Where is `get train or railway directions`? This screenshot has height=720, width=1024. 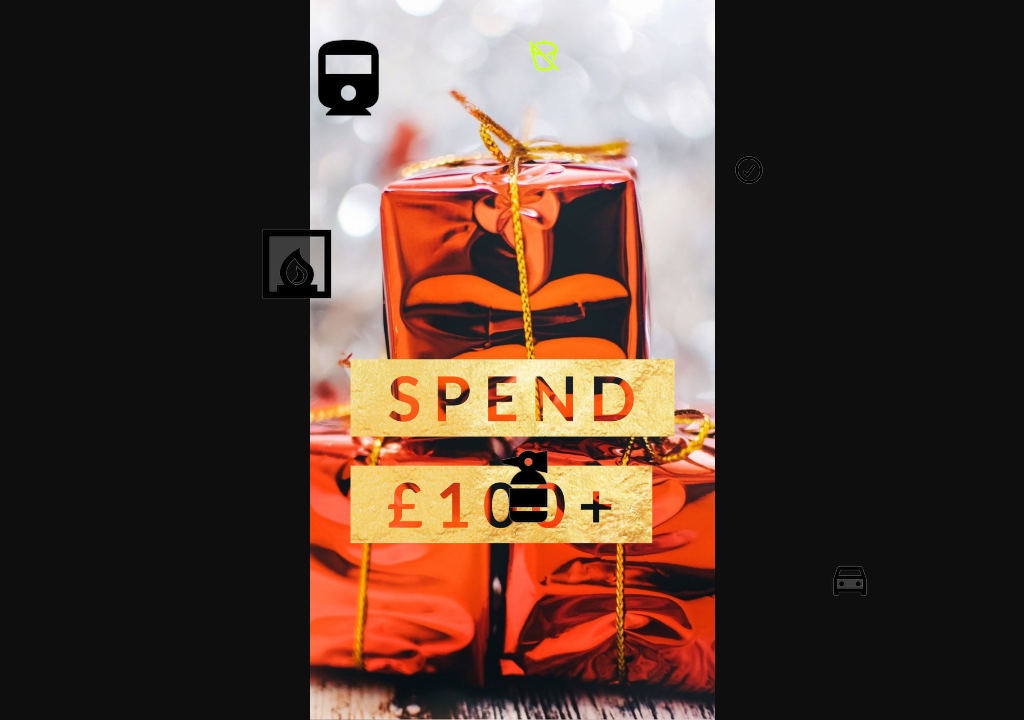 get train or railway directions is located at coordinates (348, 81).